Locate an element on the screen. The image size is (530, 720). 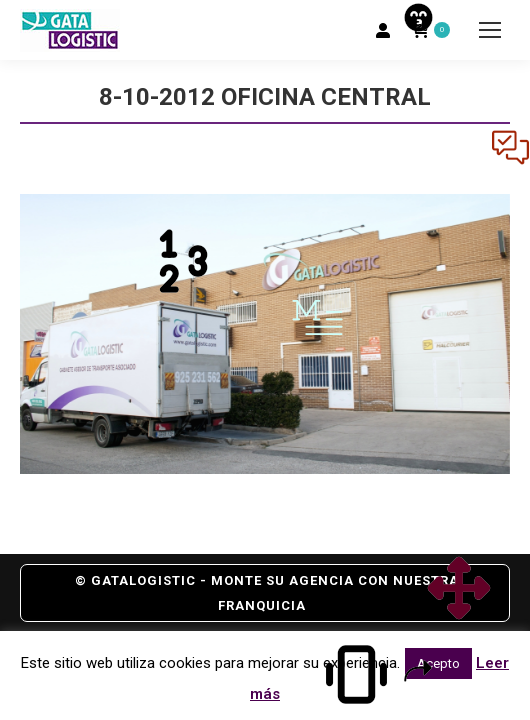
share or forward content is located at coordinates (418, 671).